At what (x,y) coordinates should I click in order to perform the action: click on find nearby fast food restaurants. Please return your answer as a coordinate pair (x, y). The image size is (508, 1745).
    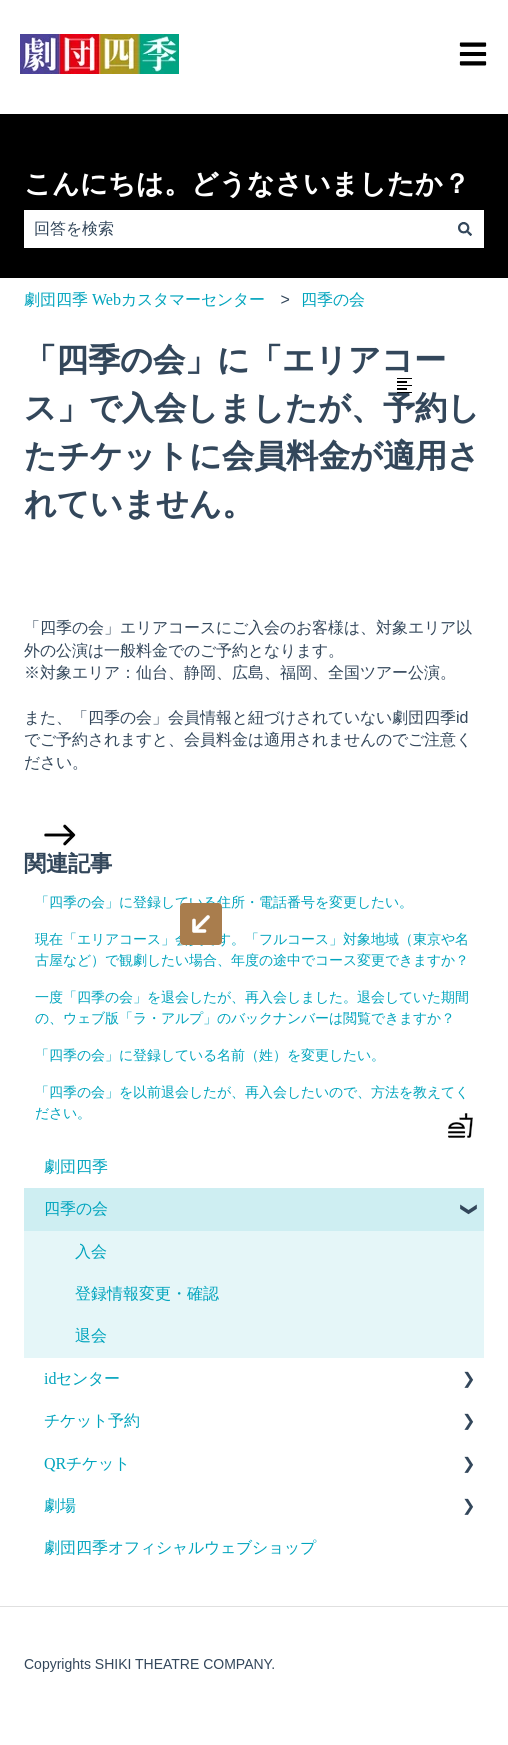
    Looking at the image, I should click on (460, 1125).